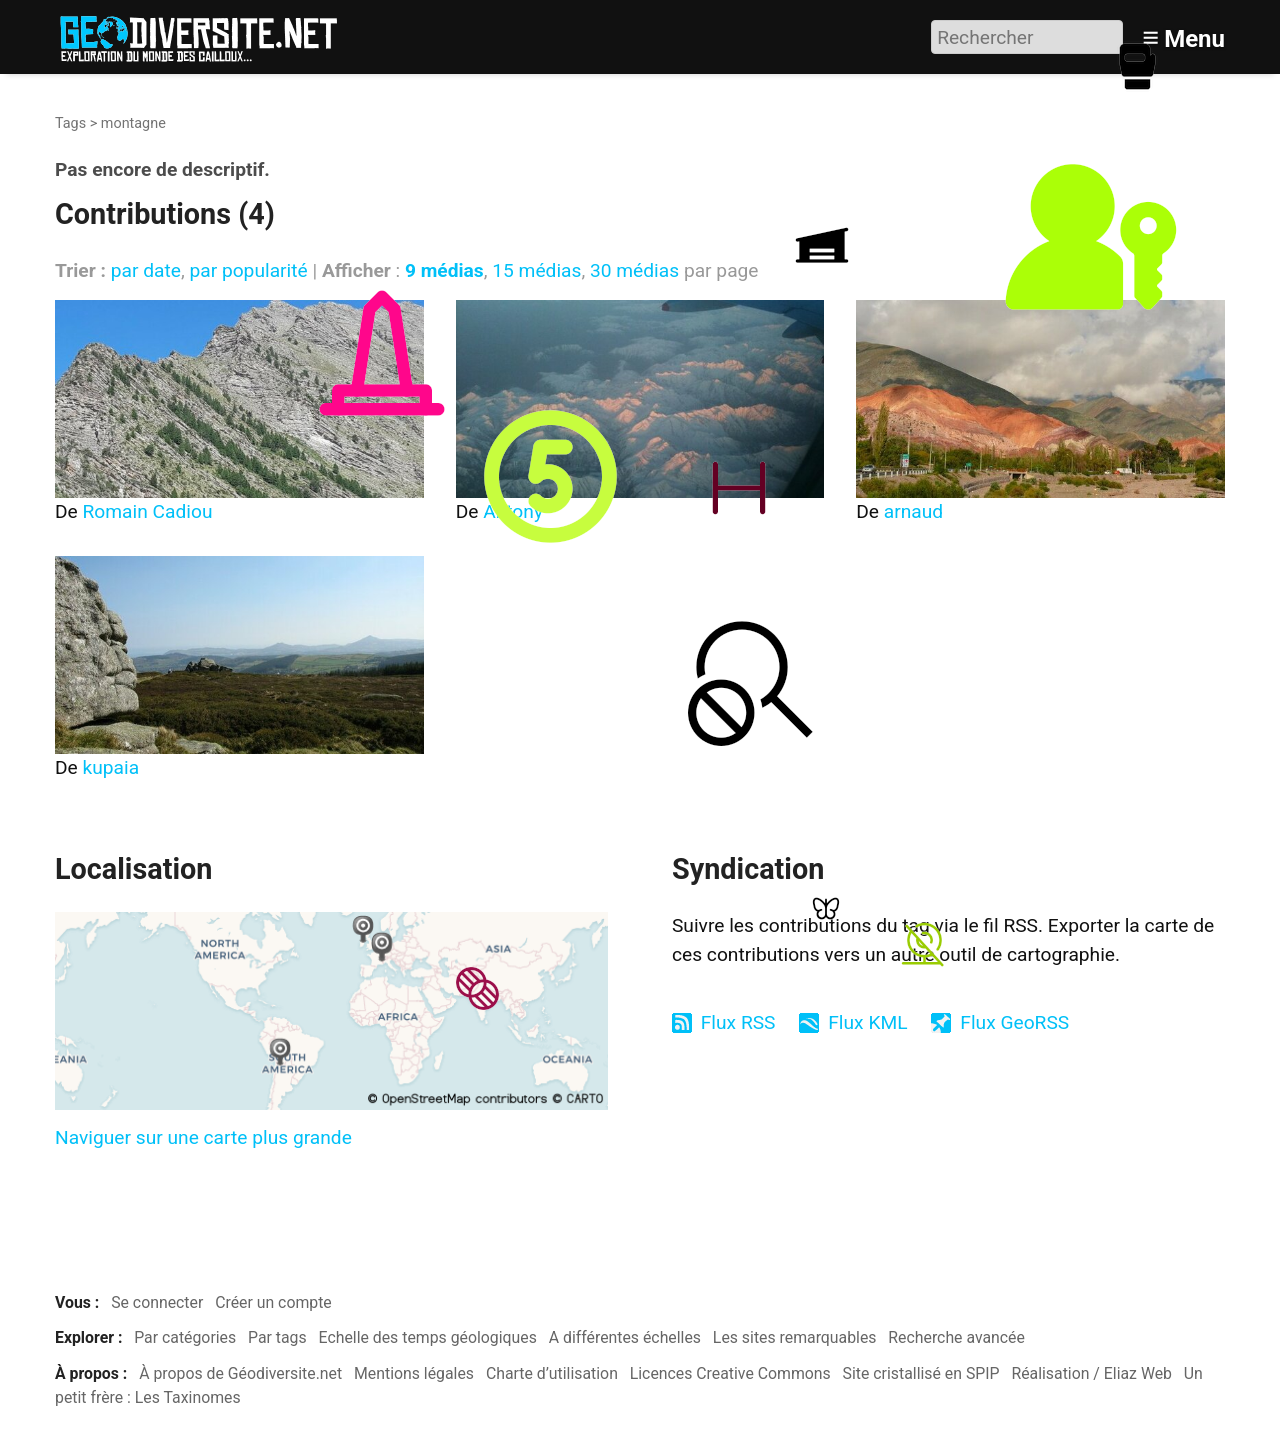  I want to click on indicates a nature or wildlife category, so click(826, 908).